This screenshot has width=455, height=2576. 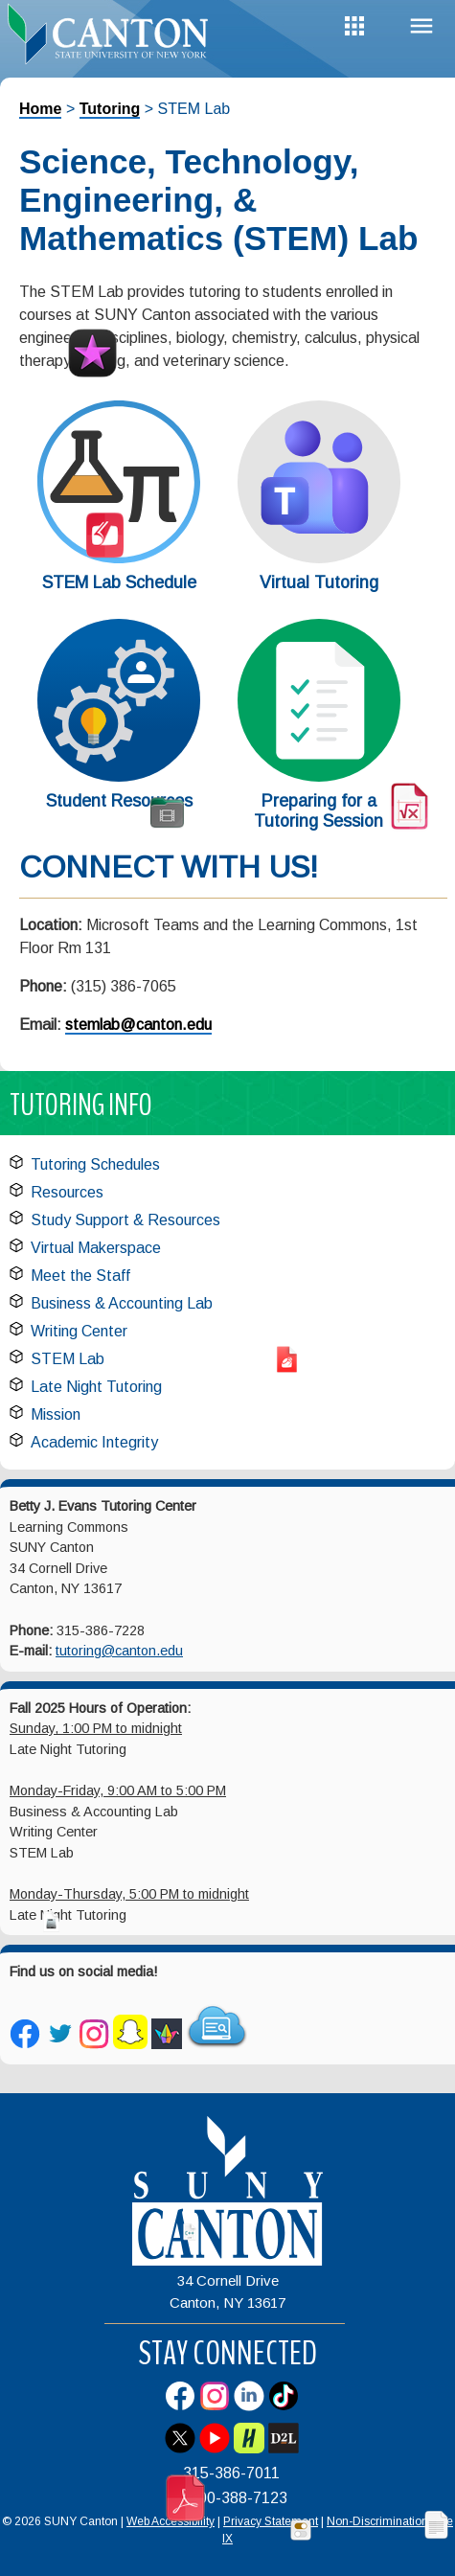 What do you see at coordinates (51, 1922) in the screenshot?
I see `mount a disk image file` at bounding box center [51, 1922].